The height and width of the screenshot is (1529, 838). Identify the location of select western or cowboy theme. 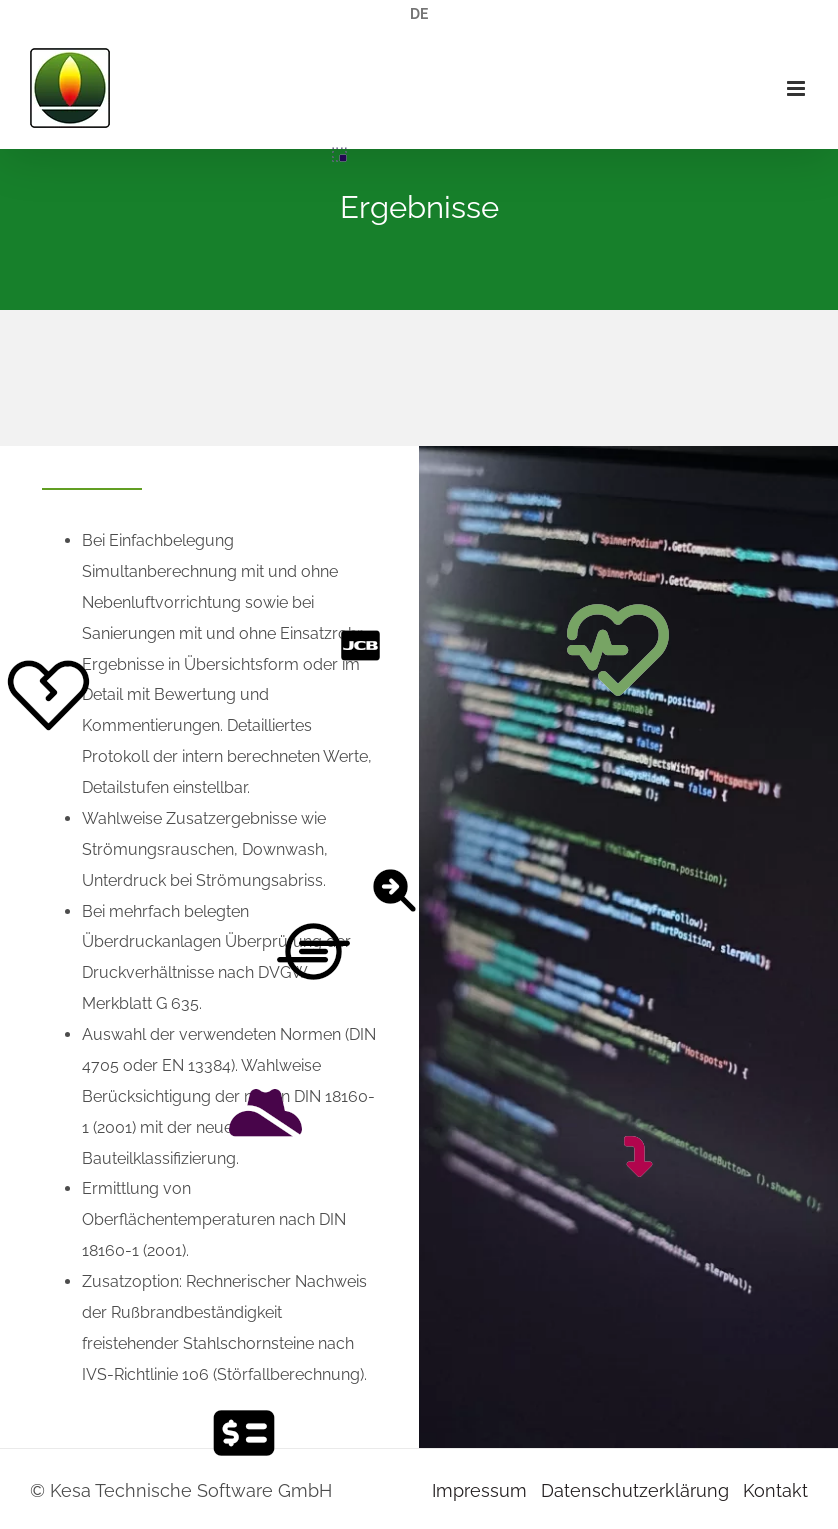
(265, 1114).